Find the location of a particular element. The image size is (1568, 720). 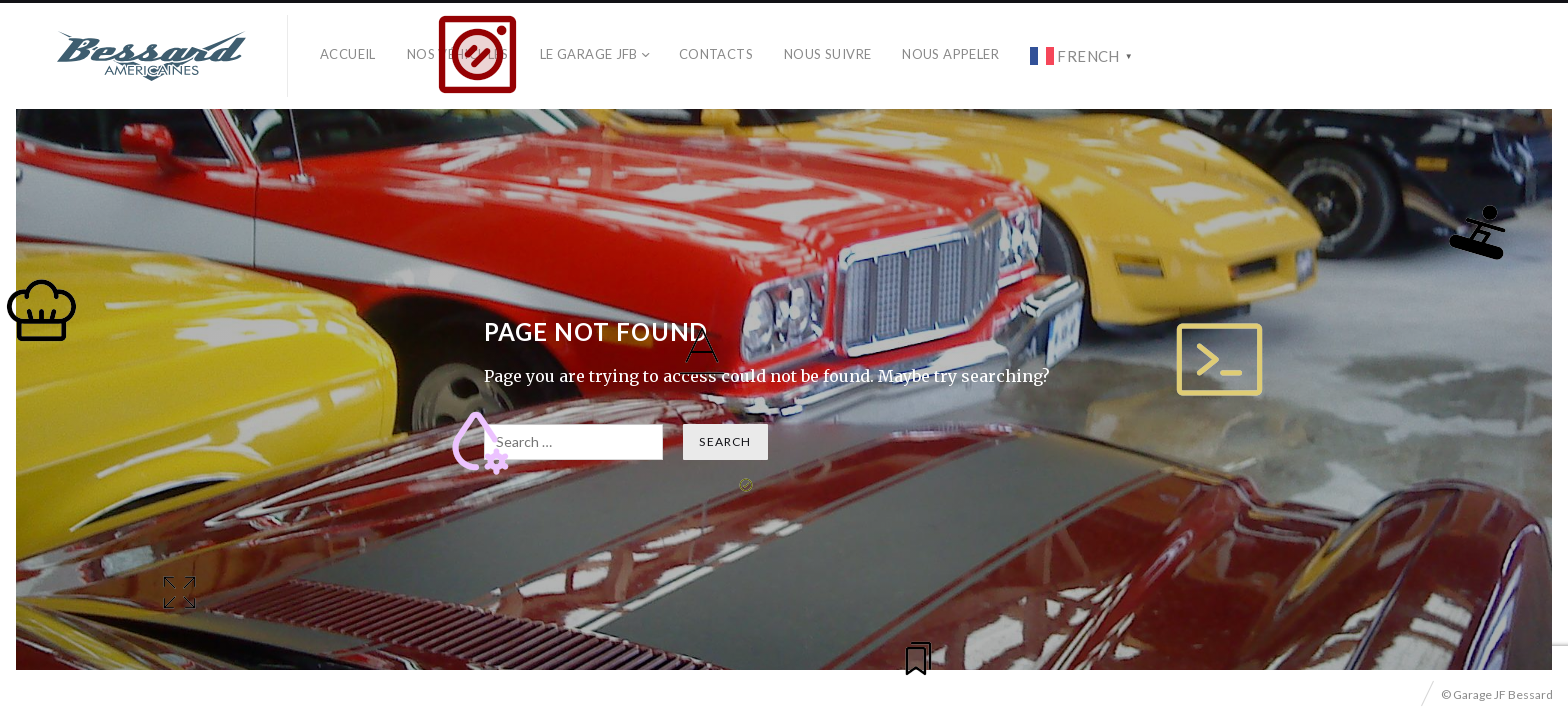

expand to fullscreen mode is located at coordinates (179, 592).